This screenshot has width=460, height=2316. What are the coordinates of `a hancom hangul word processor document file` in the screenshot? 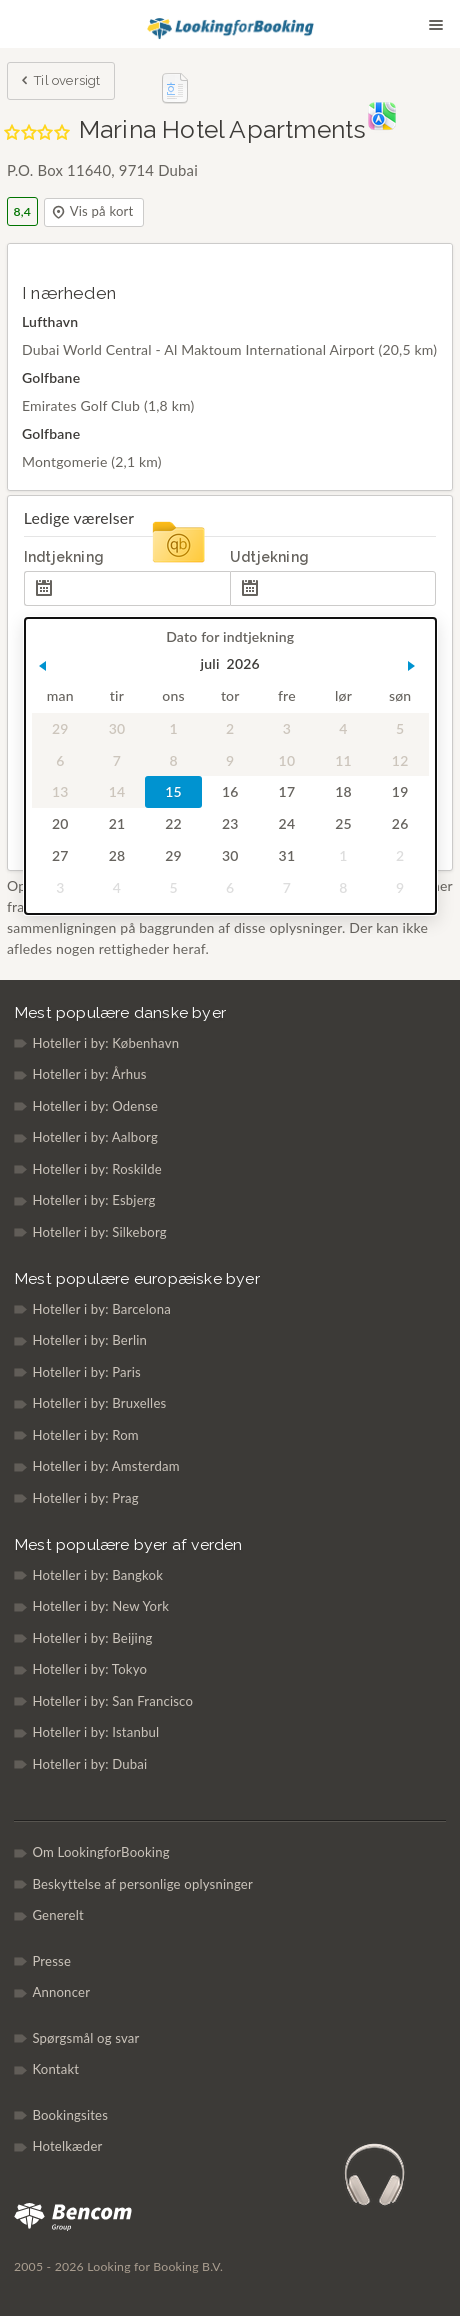 It's located at (175, 88).